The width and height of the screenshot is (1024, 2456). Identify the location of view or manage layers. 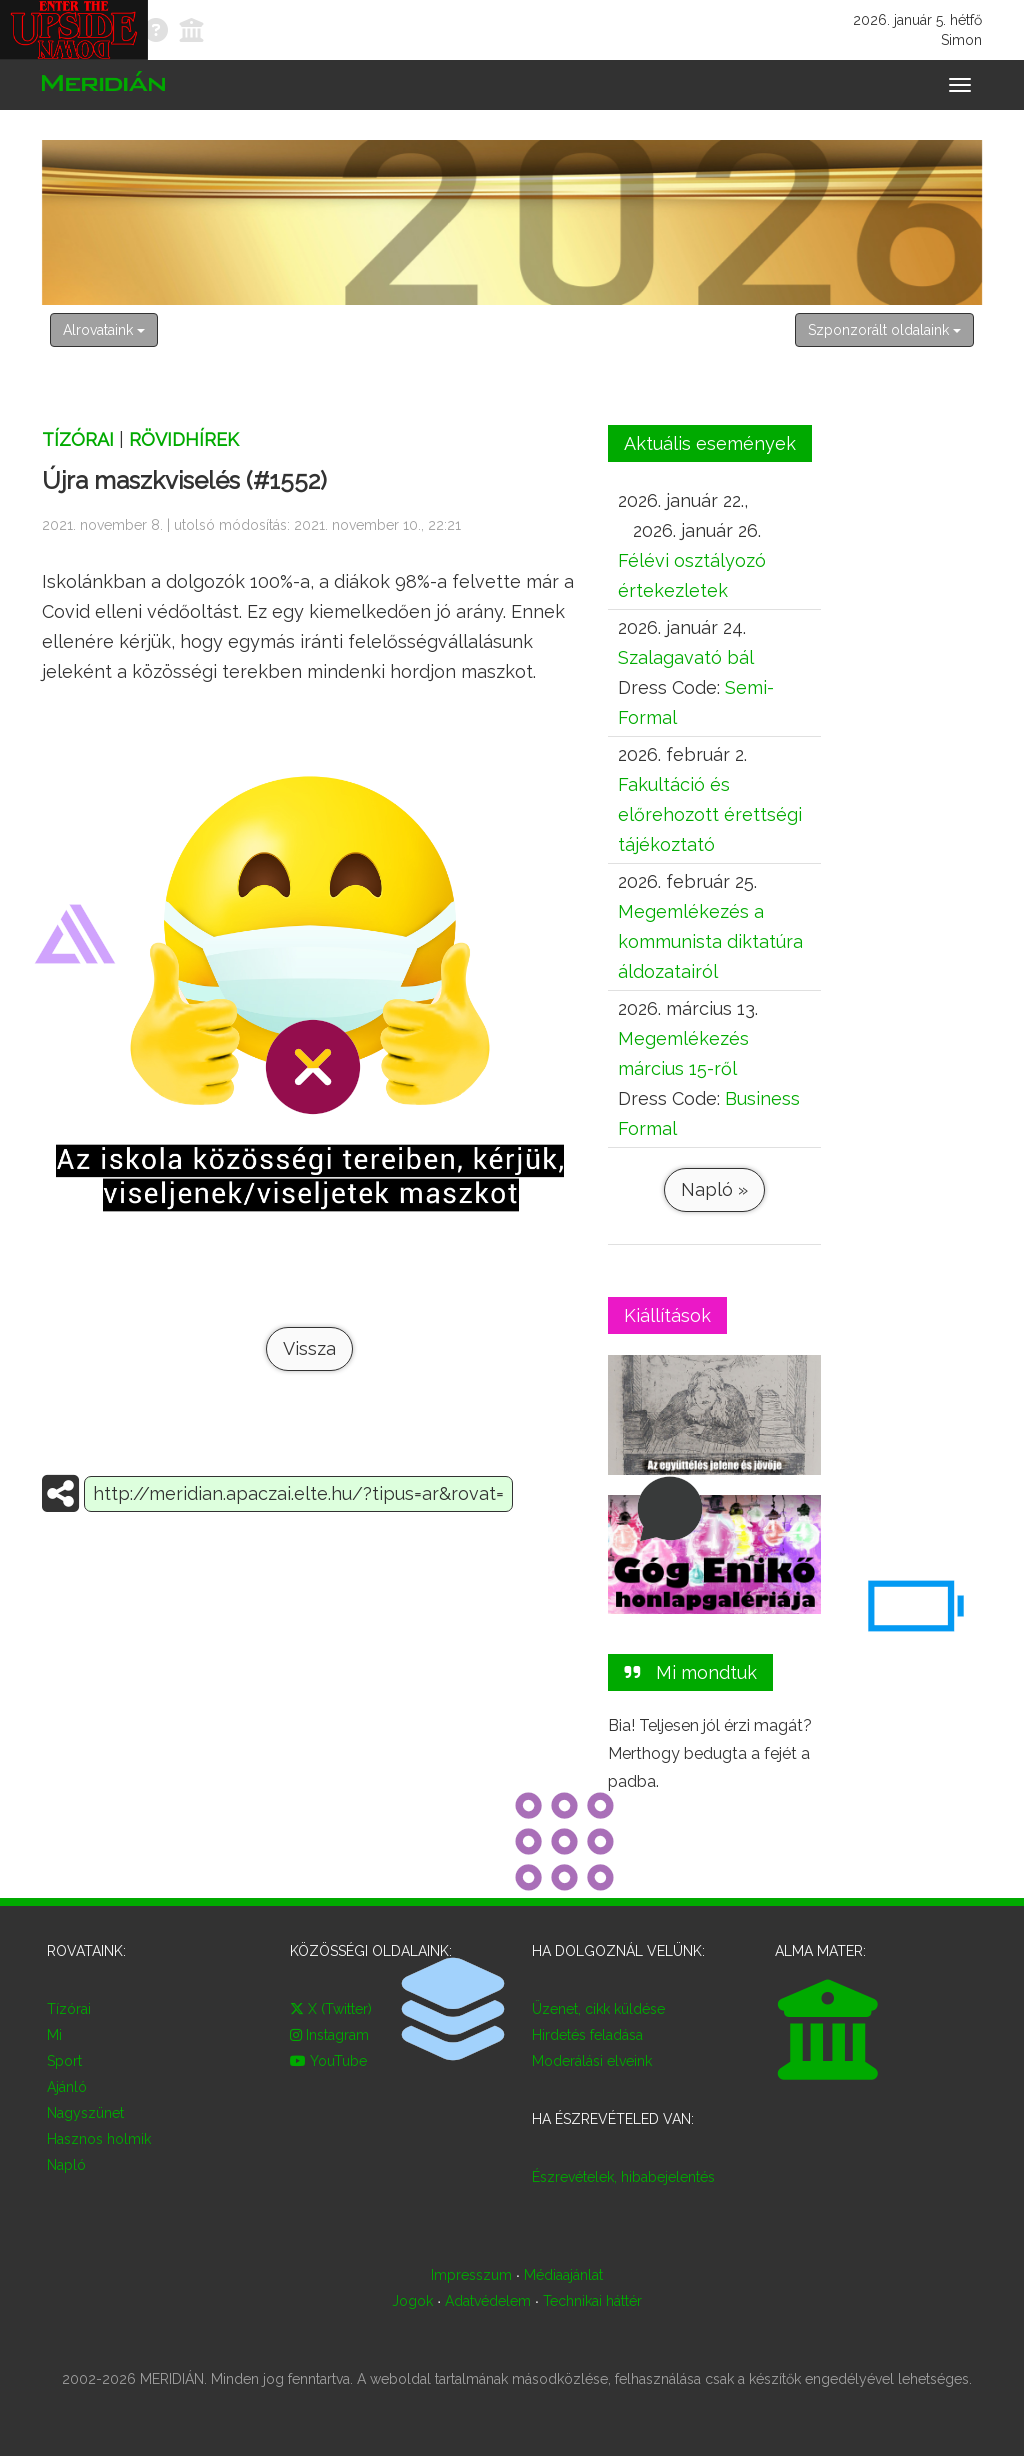
(453, 2009).